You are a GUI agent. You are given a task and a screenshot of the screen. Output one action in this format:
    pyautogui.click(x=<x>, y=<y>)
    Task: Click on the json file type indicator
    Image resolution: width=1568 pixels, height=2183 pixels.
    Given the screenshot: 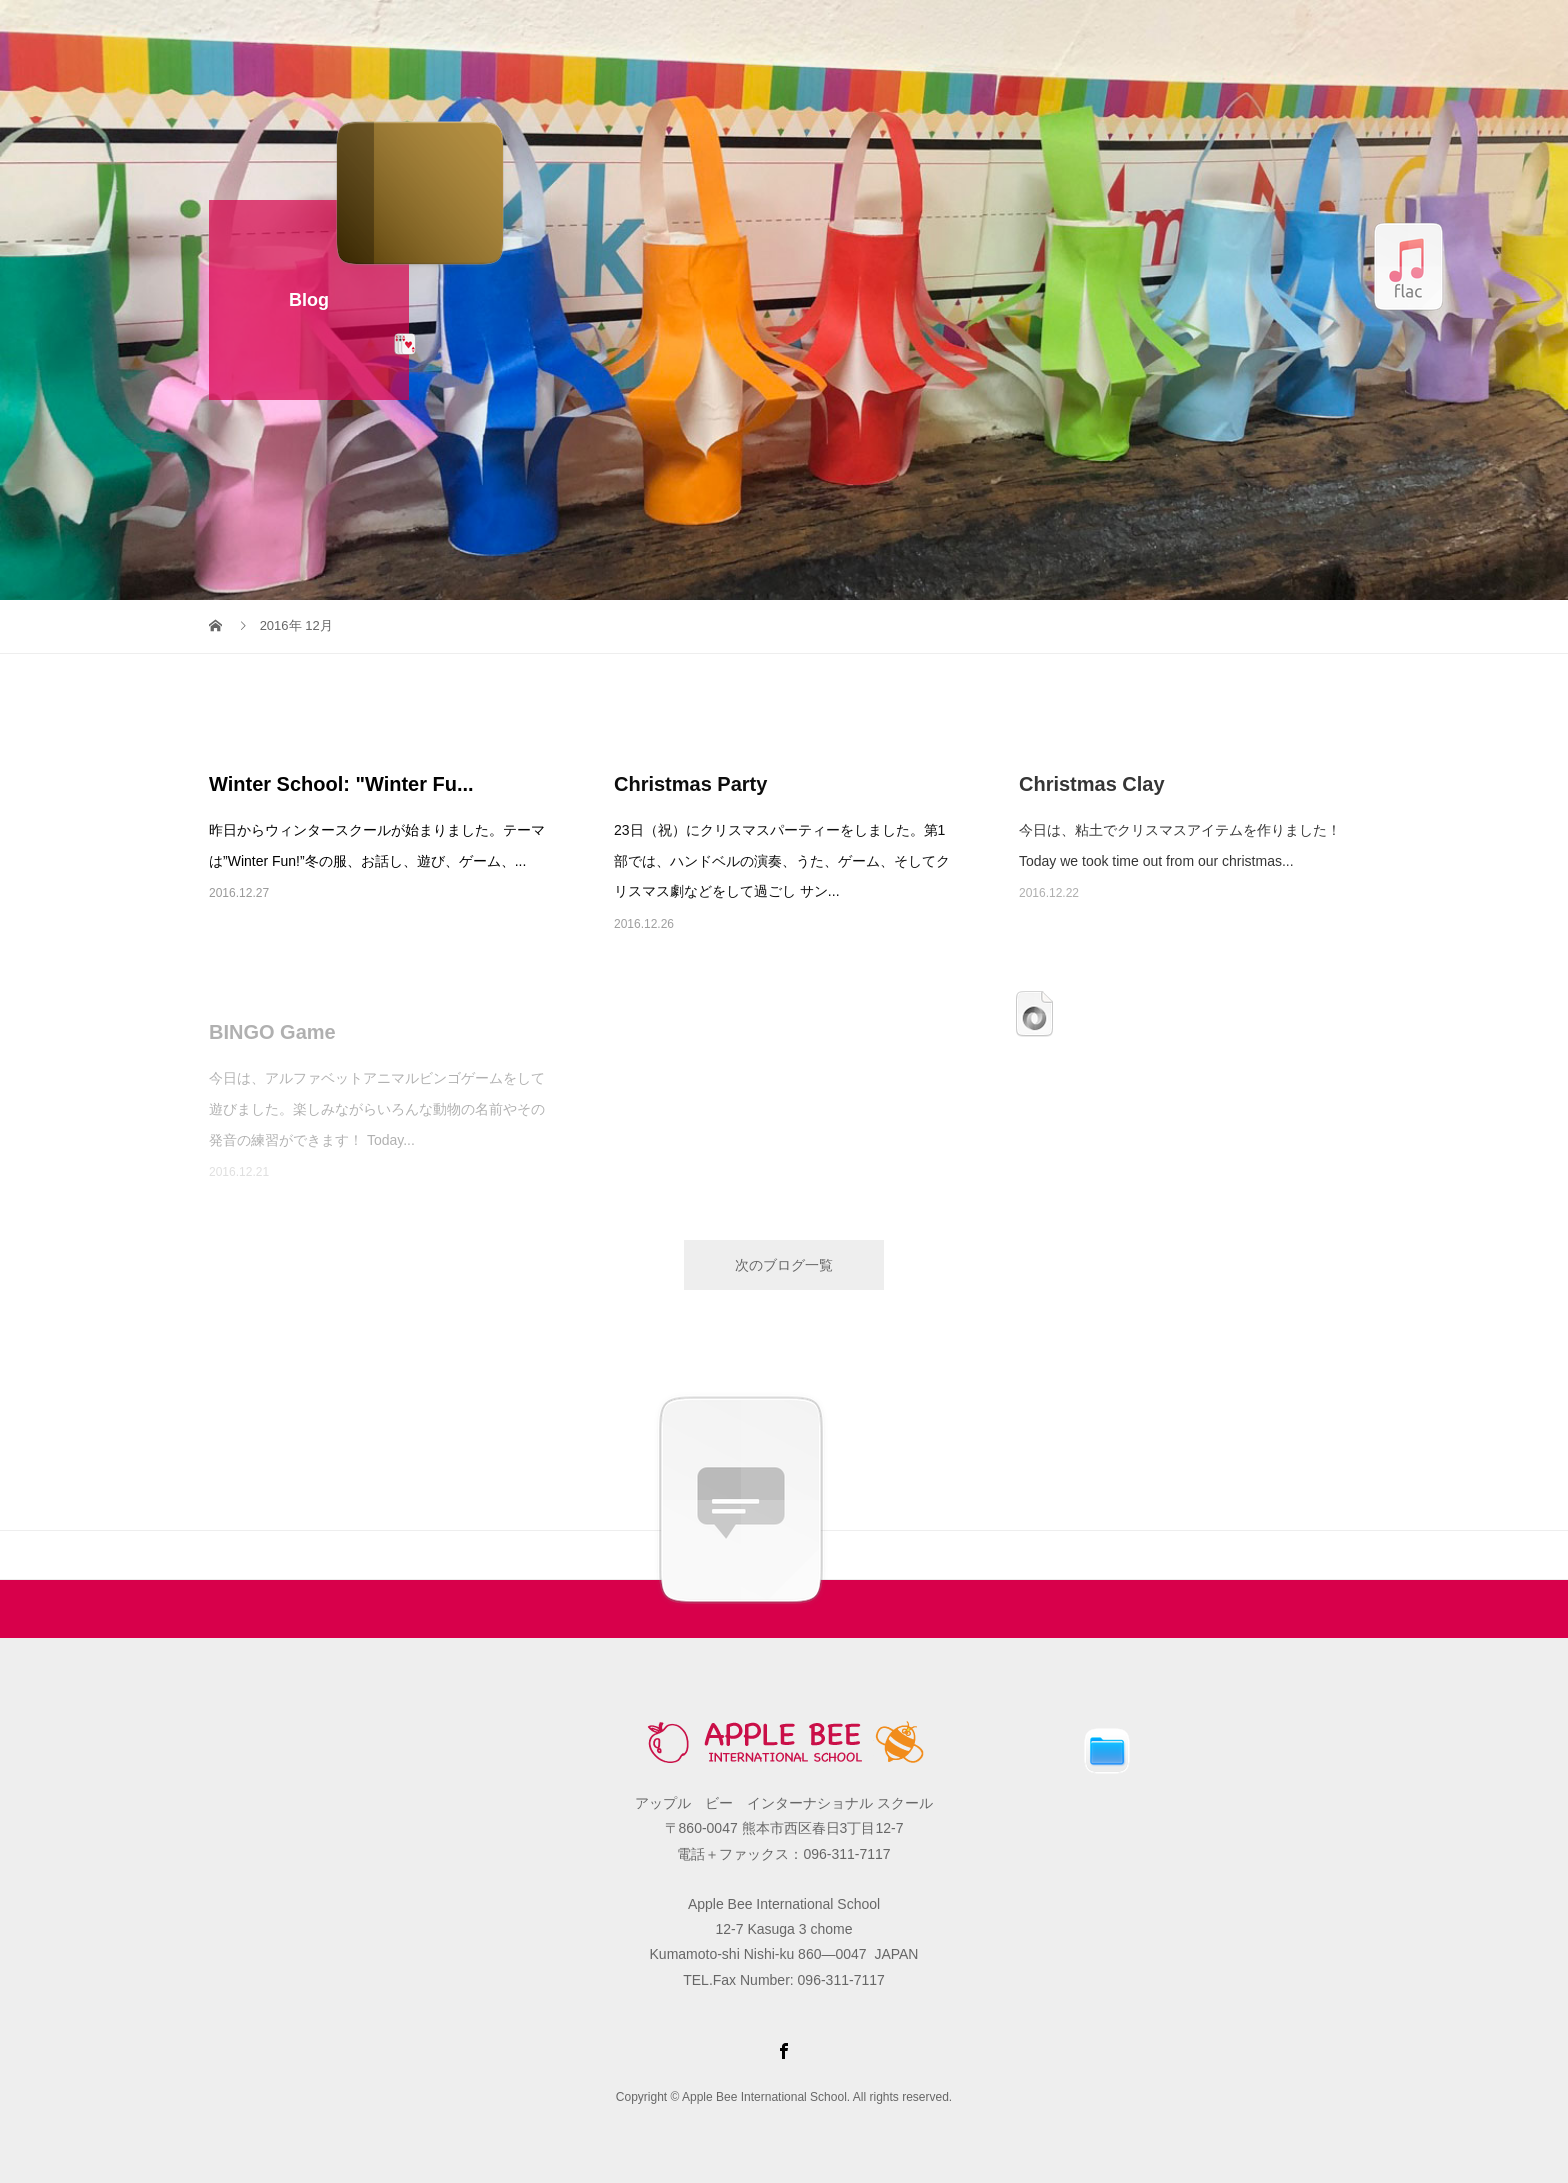 What is the action you would take?
    pyautogui.click(x=1034, y=1013)
    